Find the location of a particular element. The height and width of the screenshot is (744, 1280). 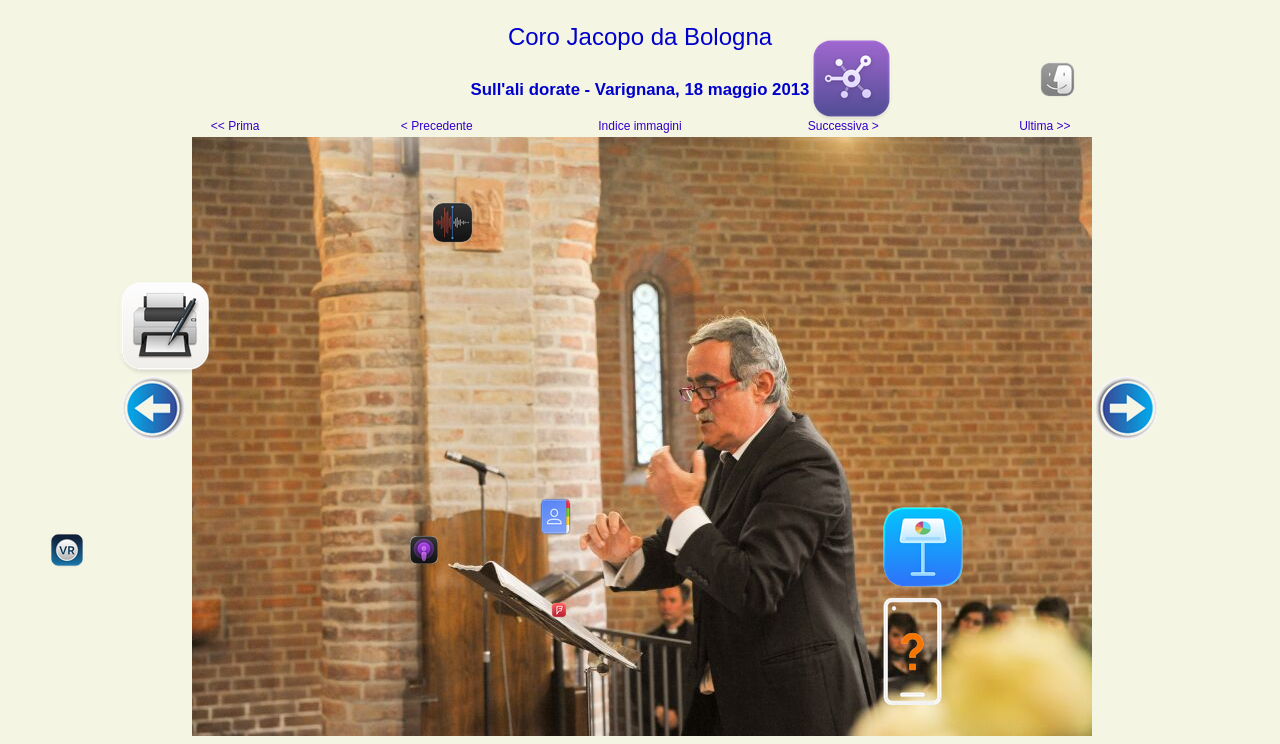

open LibreOffice Writer document editor is located at coordinates (923, 547).